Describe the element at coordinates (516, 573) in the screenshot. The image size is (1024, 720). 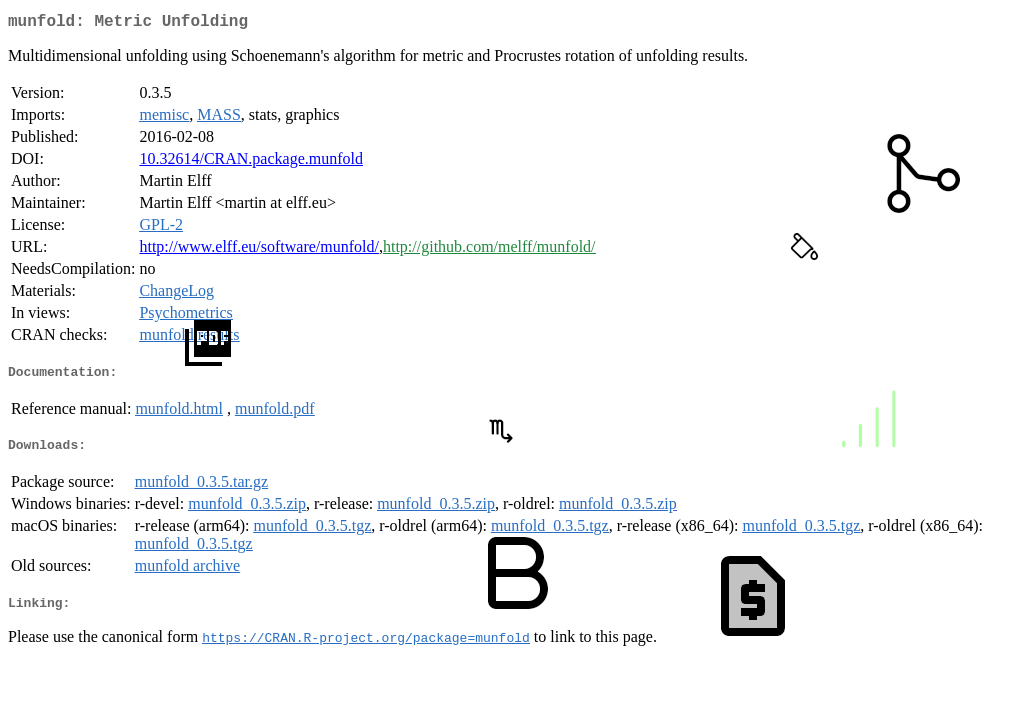
I see `apply bold formatting to selected text` at that location.